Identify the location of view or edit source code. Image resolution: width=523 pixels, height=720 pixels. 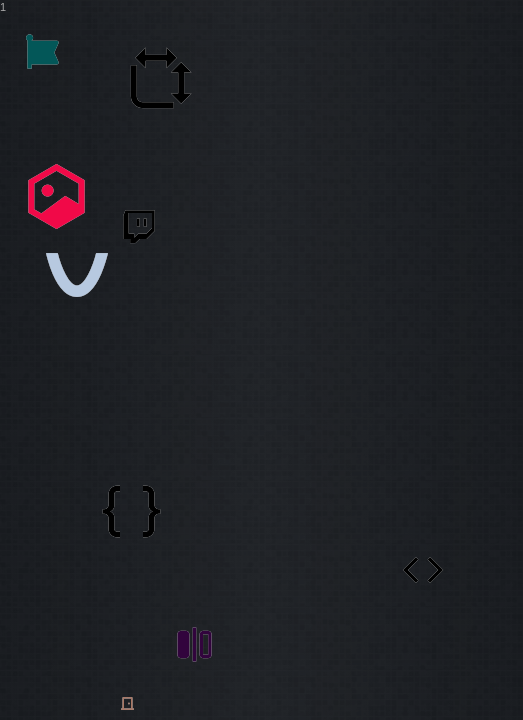
(423, 570).